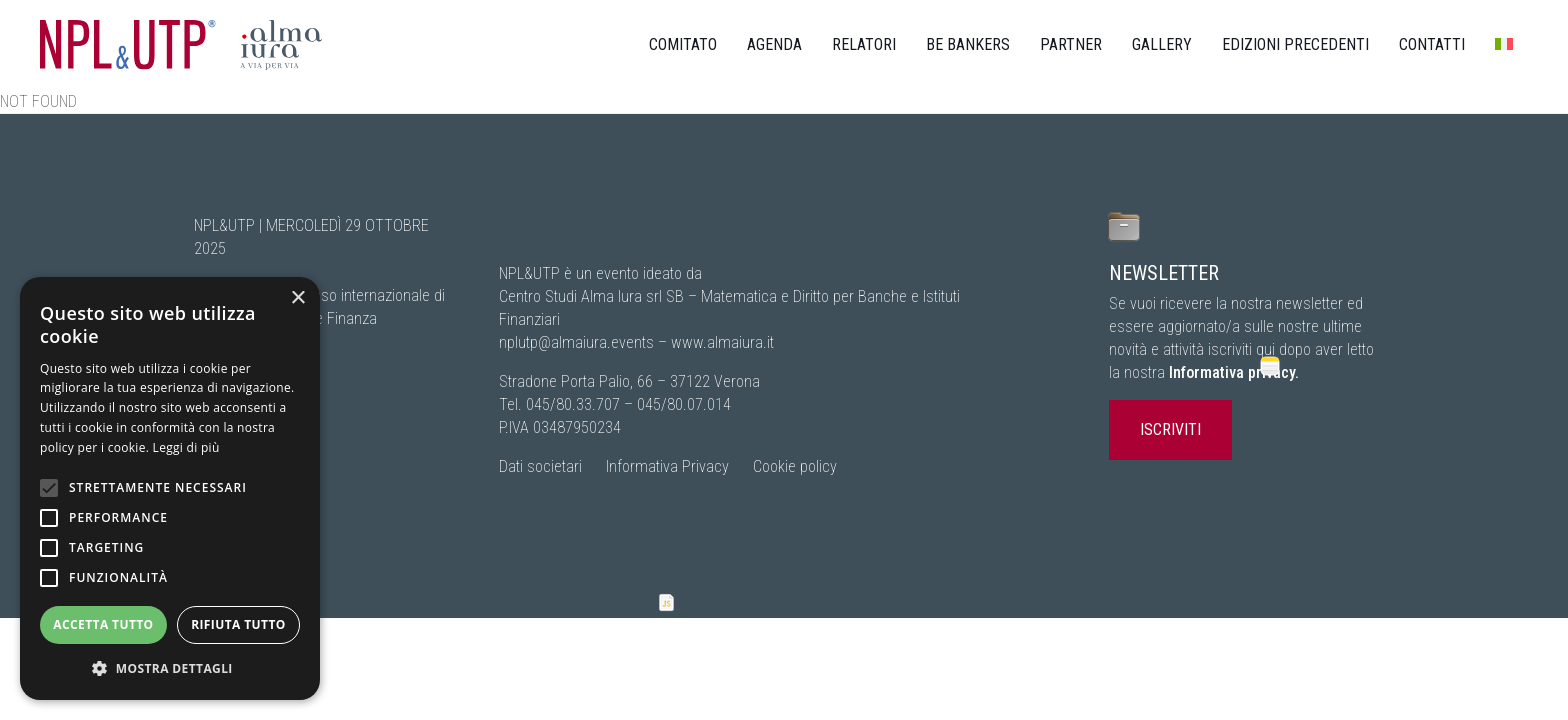  Describe the element at coordinates (1124, 226) in the screenshot. I see `open the file manager` at that location.